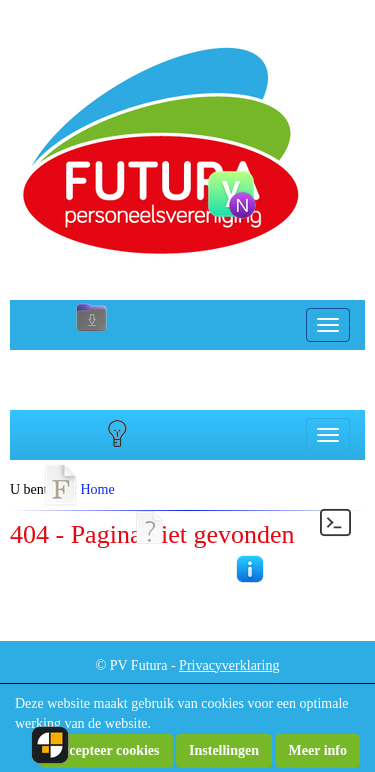 This screenshot has width=375, height=772. What do you see at coordinates (231, 194) in the screenshot?
I see `open yubikey neo manager app` at bounding box center [231, 194].